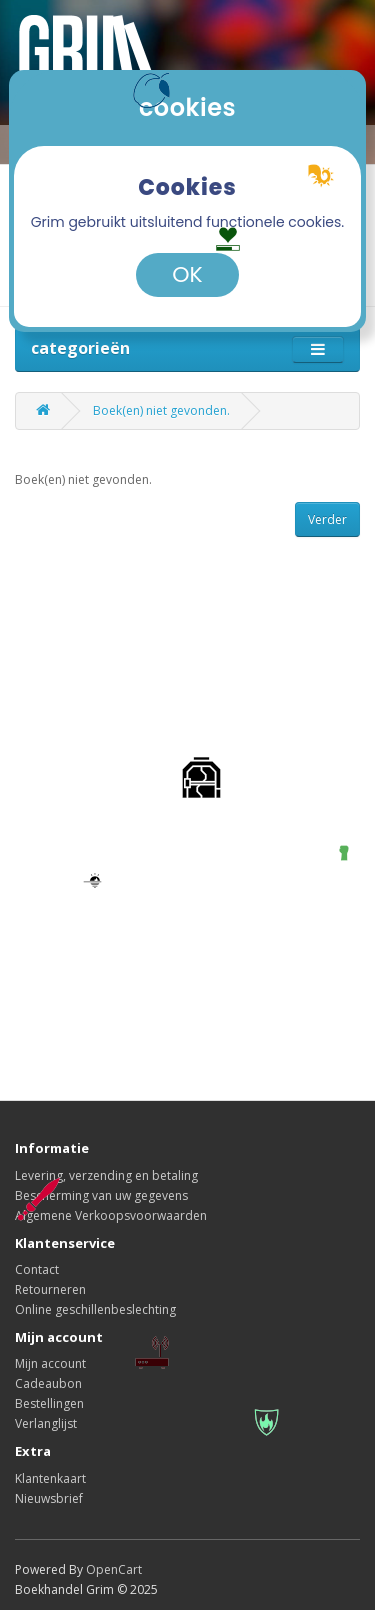  Describe the element at coordinates (228, 239) in the screenshot. I see `player health or life remaining` at that location.